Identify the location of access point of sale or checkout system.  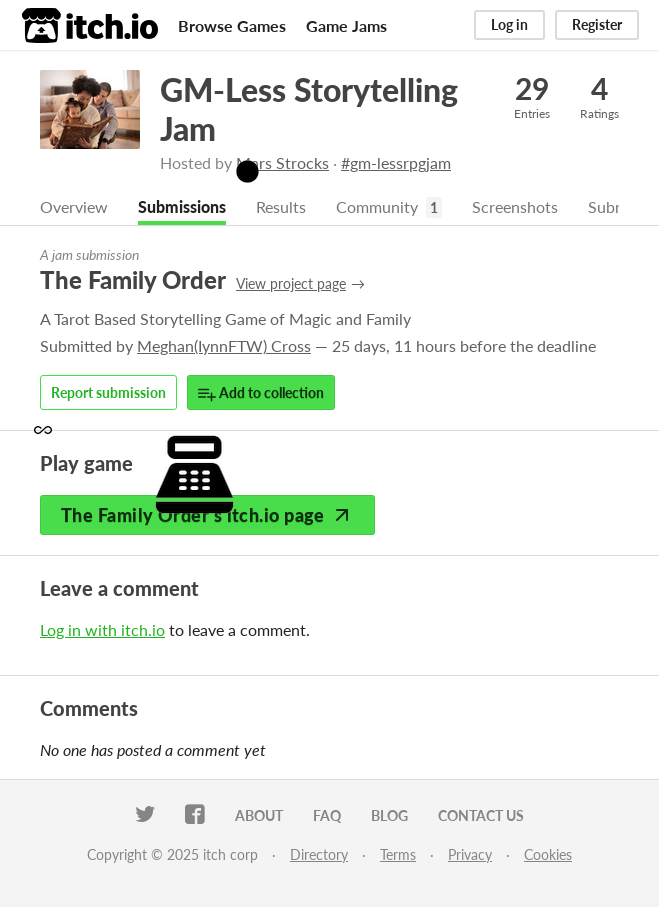
(194, 474).